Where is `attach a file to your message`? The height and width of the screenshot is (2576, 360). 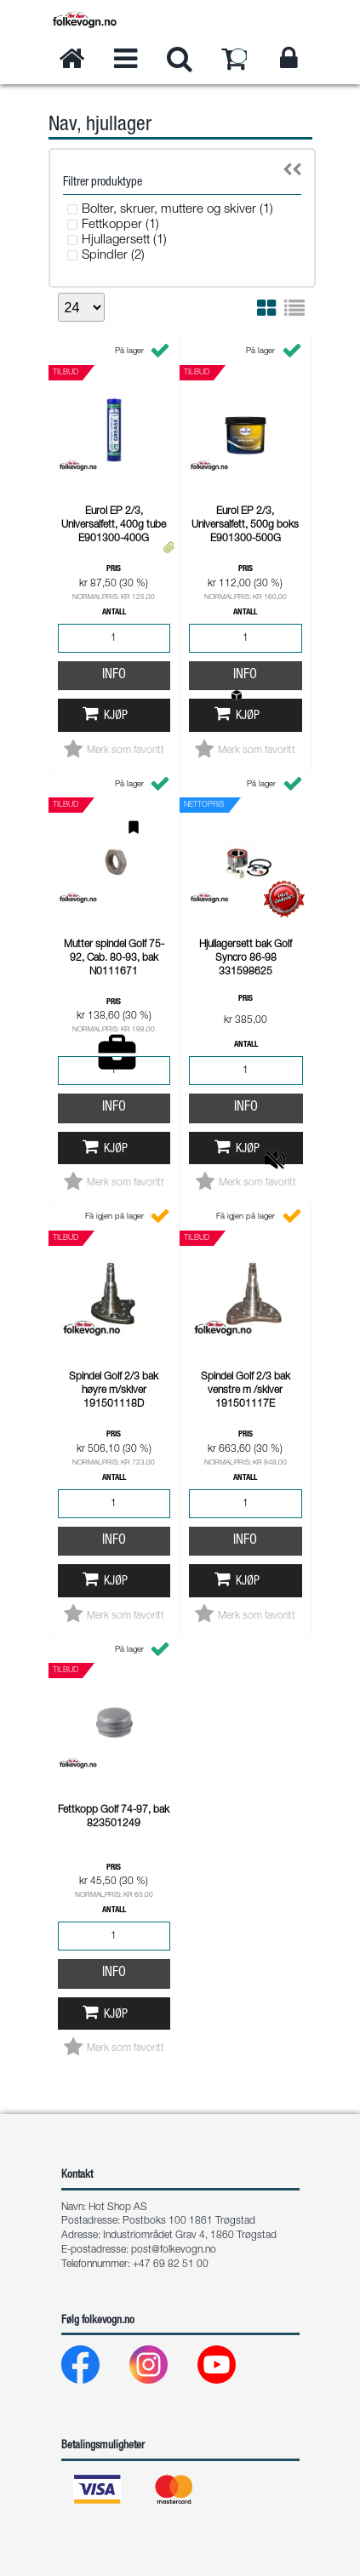
attach a file to your message is located at coordinates (169, 547).